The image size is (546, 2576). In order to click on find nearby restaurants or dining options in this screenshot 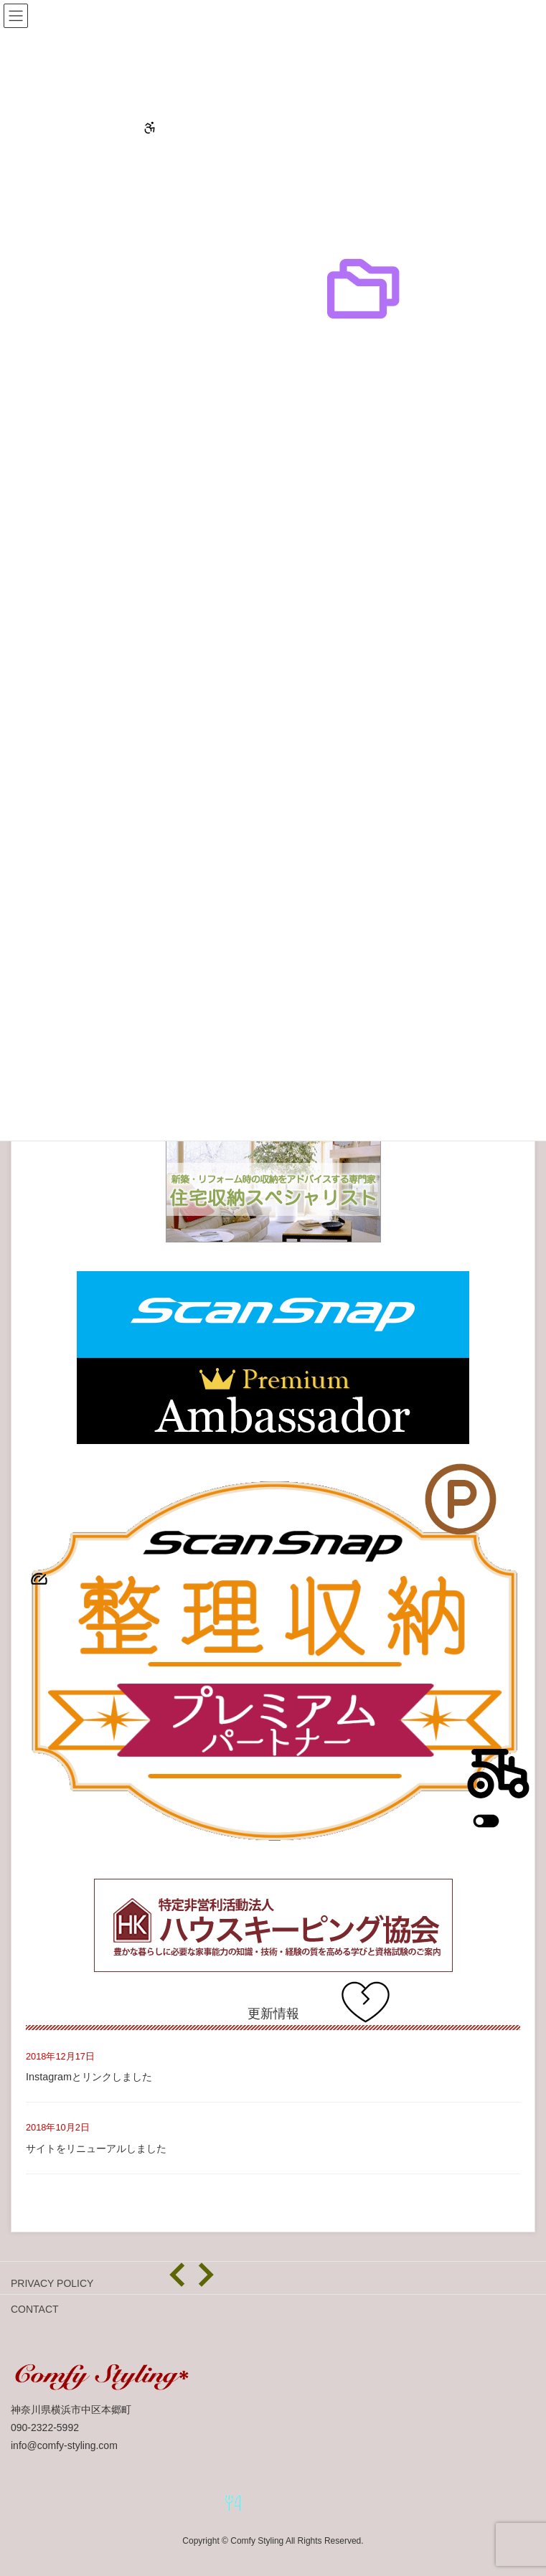, I will do `click(233, 2503)`.